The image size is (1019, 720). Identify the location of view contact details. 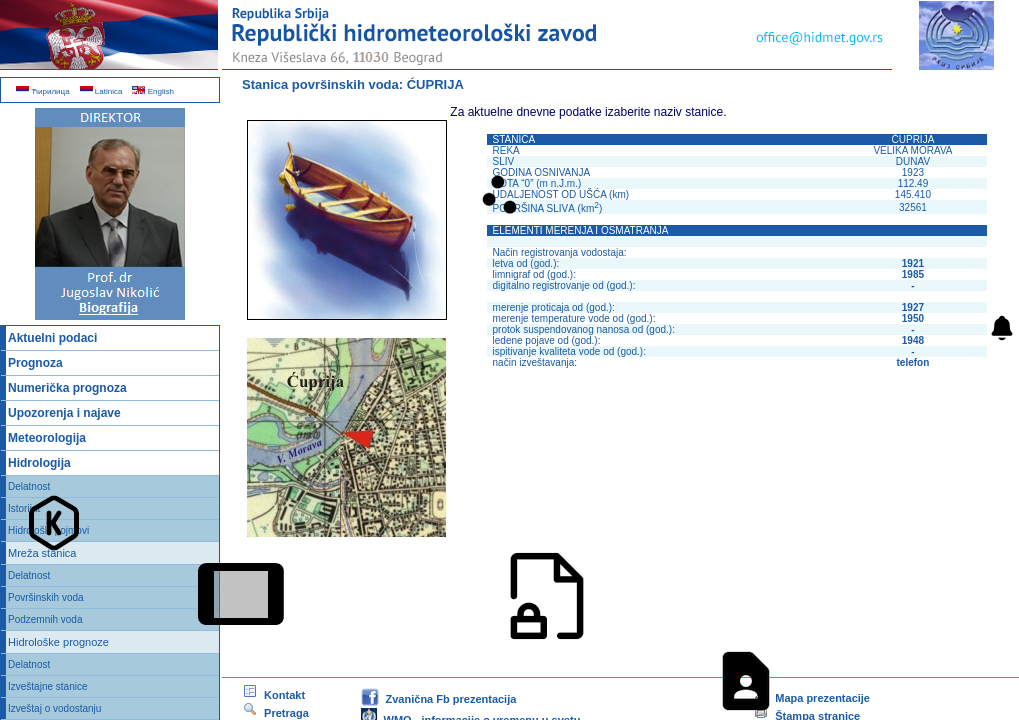
(746, 681).